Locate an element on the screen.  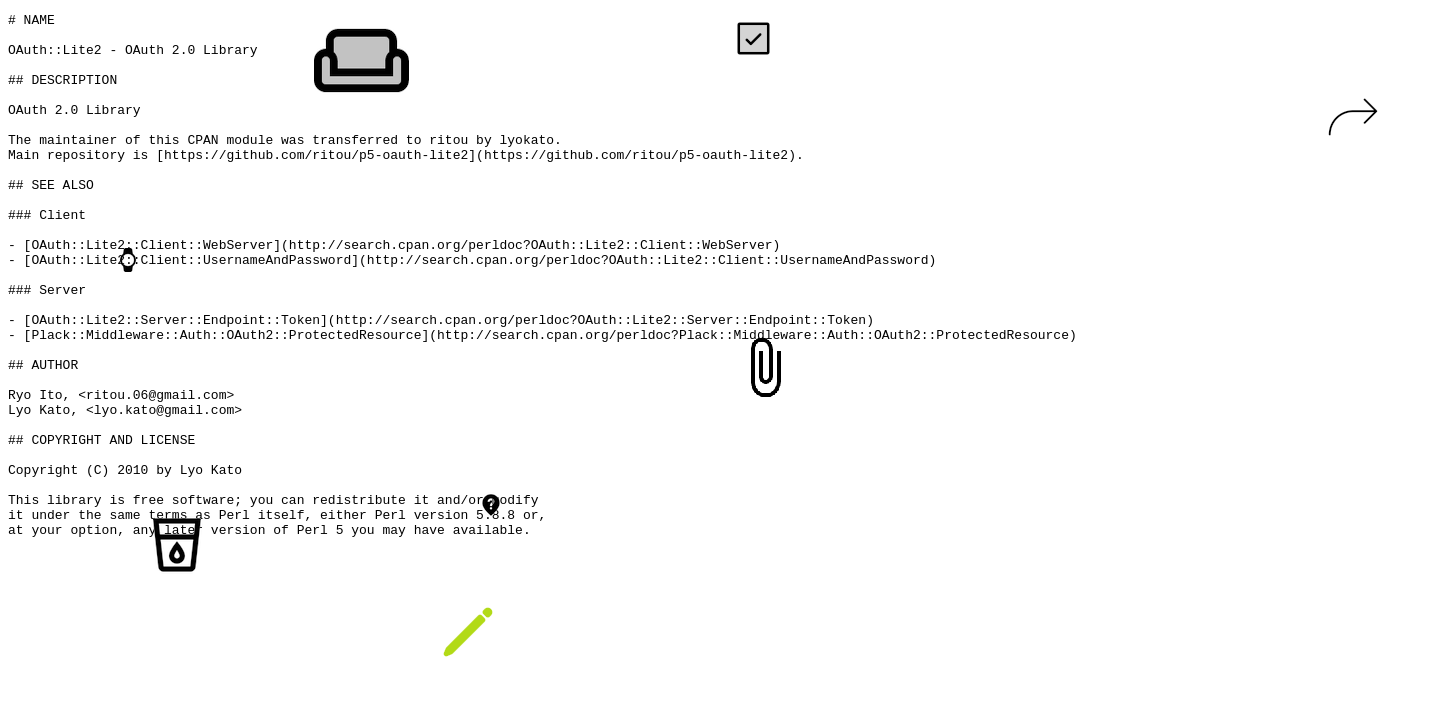
access smartwatch settings or pairing is located at coordinates (128, 260).